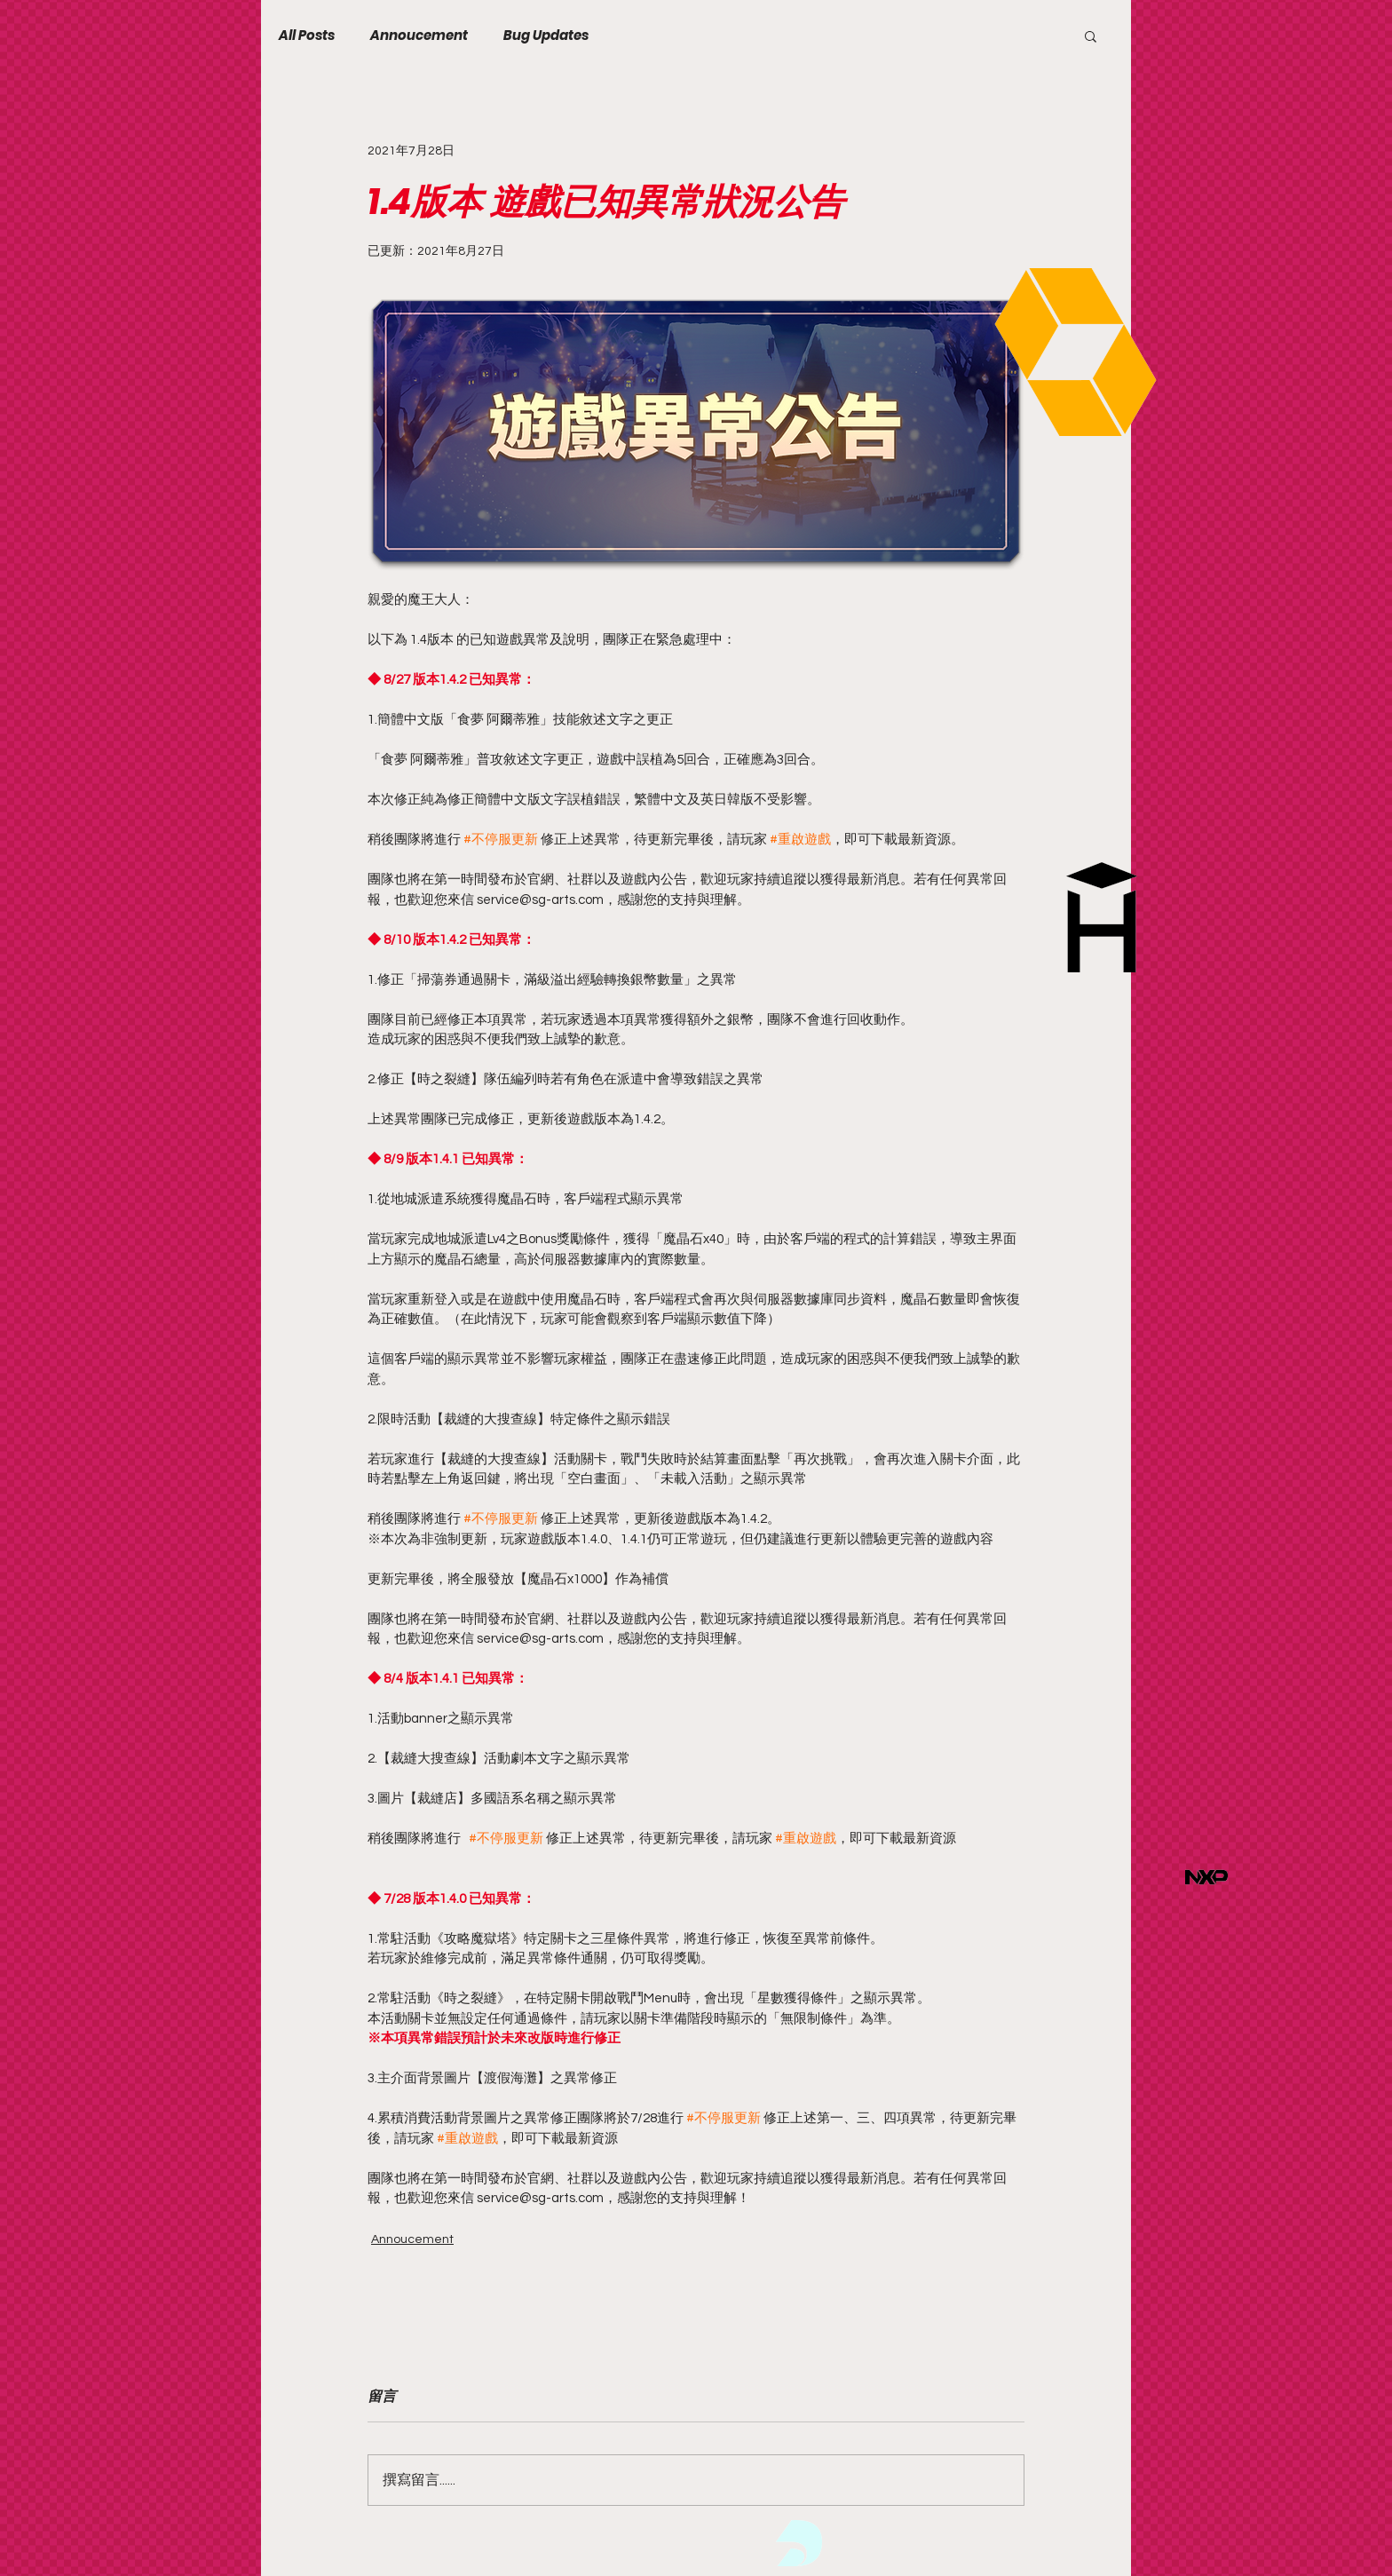  I want to click on visit the Hexlet learning platform, so click(1102, 917).